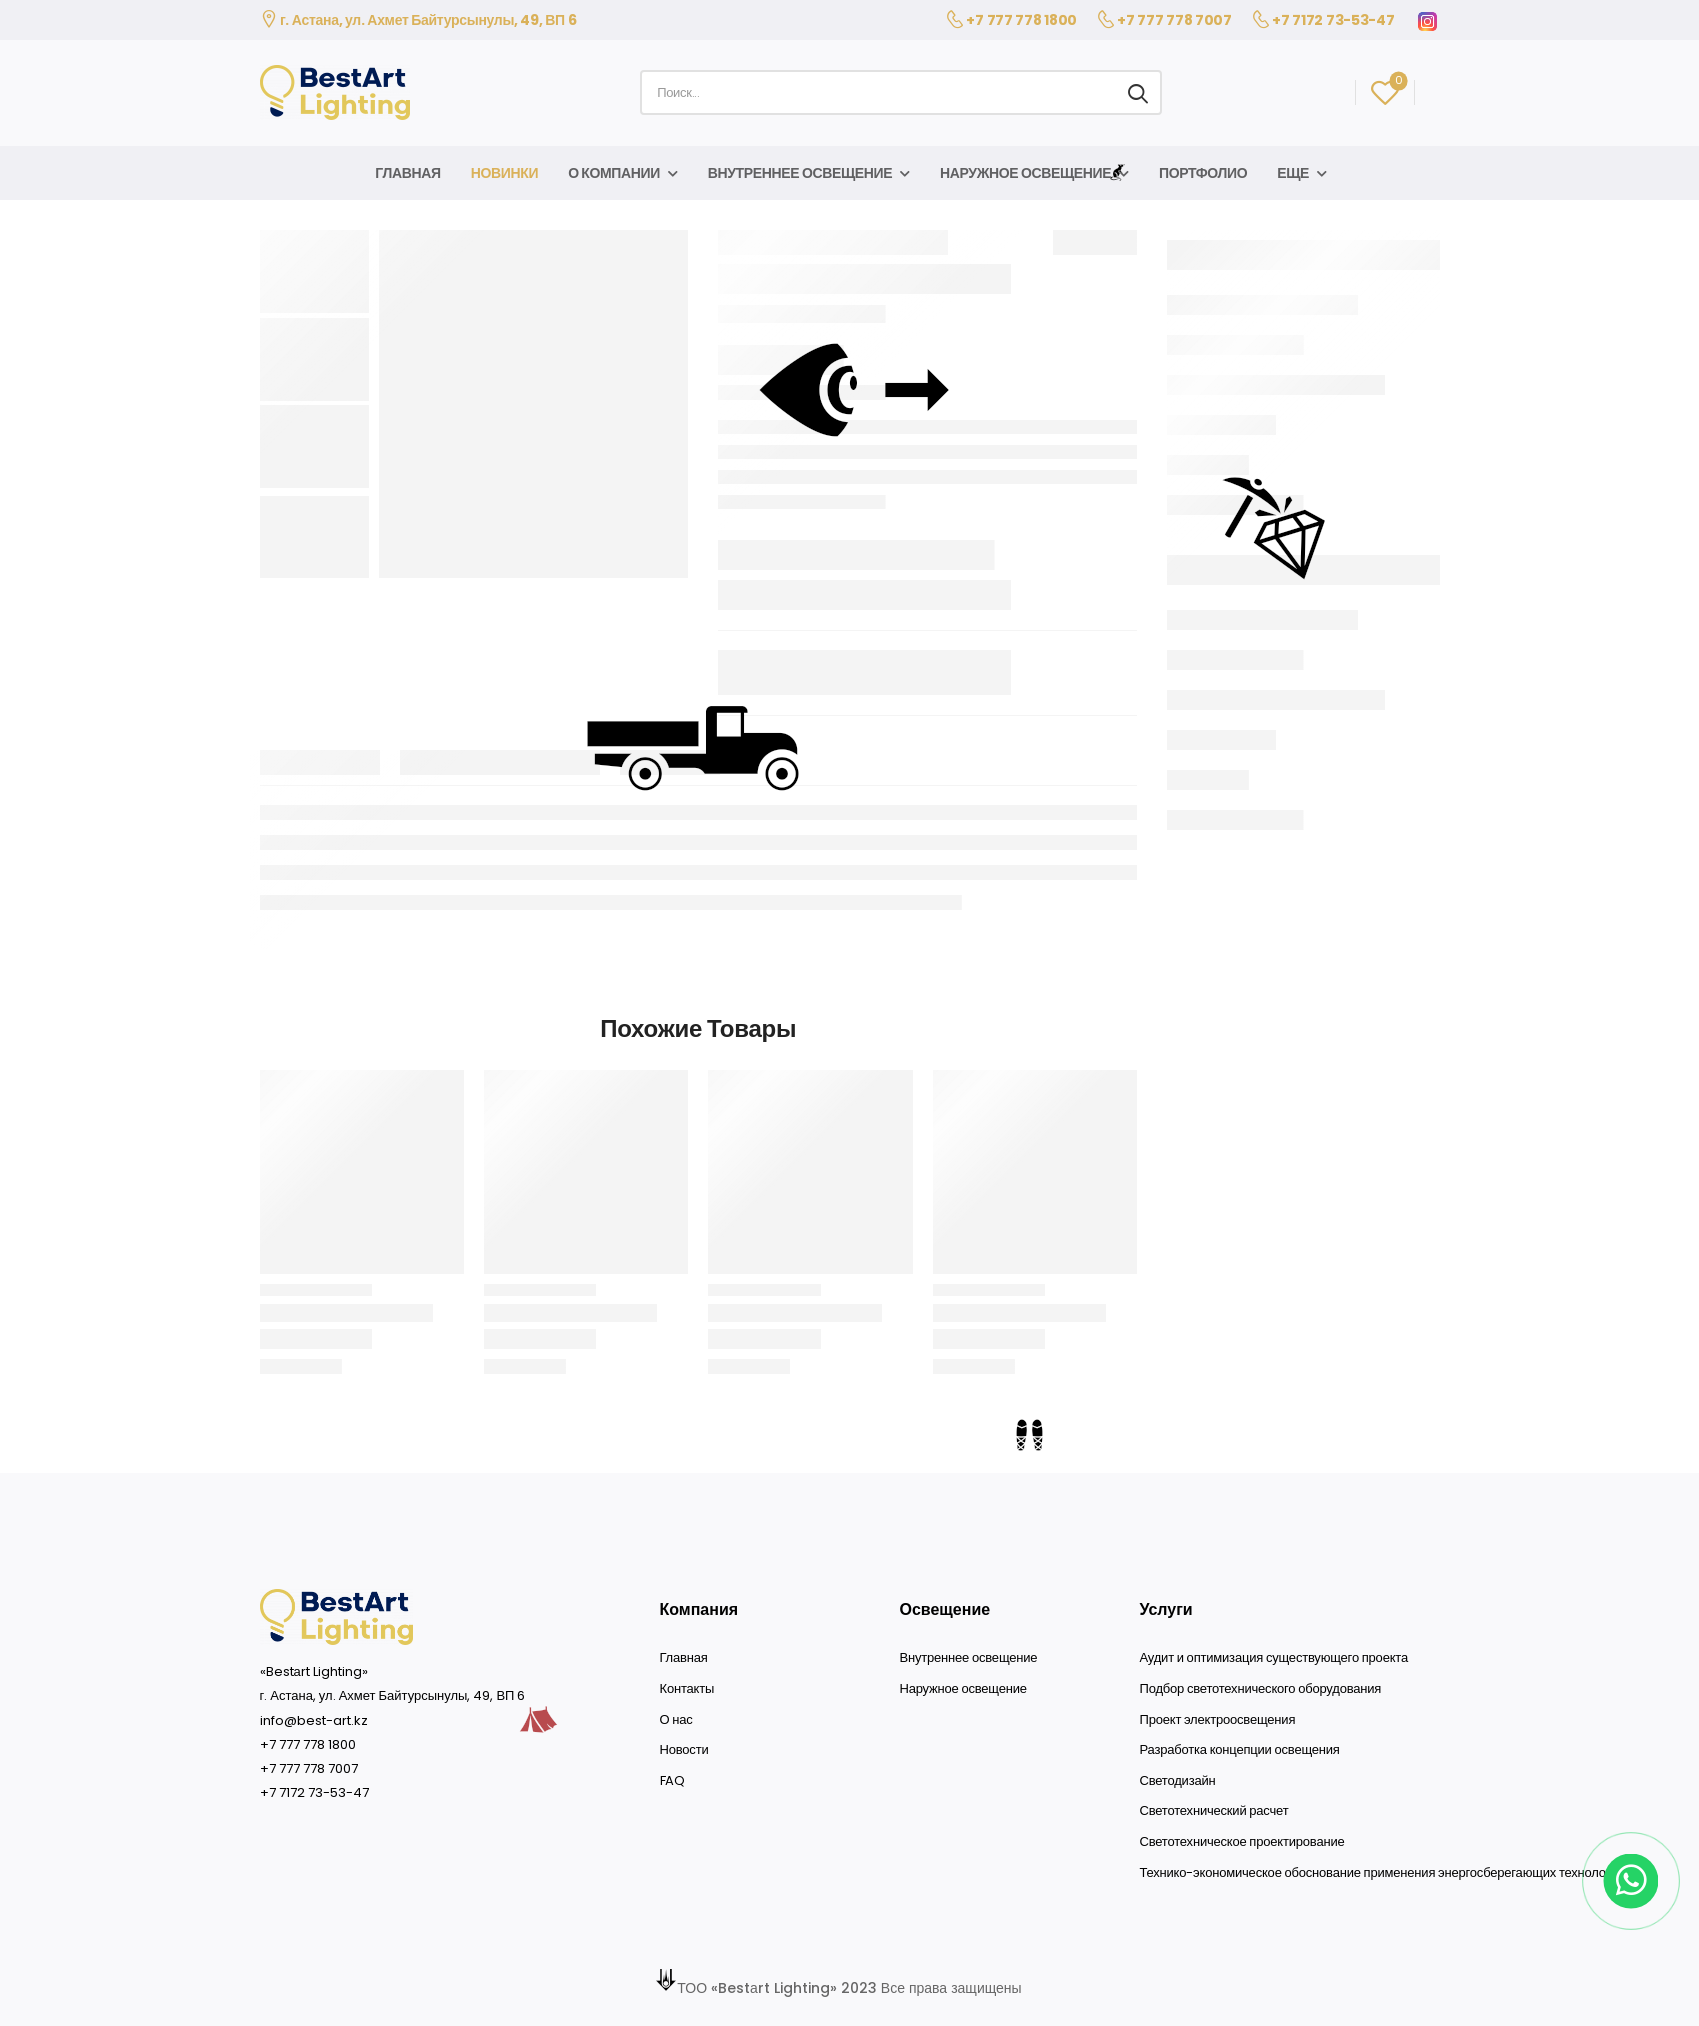 The image size is (1699, 2026). What do you see at coordinates (538, 1719) in the screenshot?
I see `access camping or outdoor activity features` at bounding box center [538, 1719].